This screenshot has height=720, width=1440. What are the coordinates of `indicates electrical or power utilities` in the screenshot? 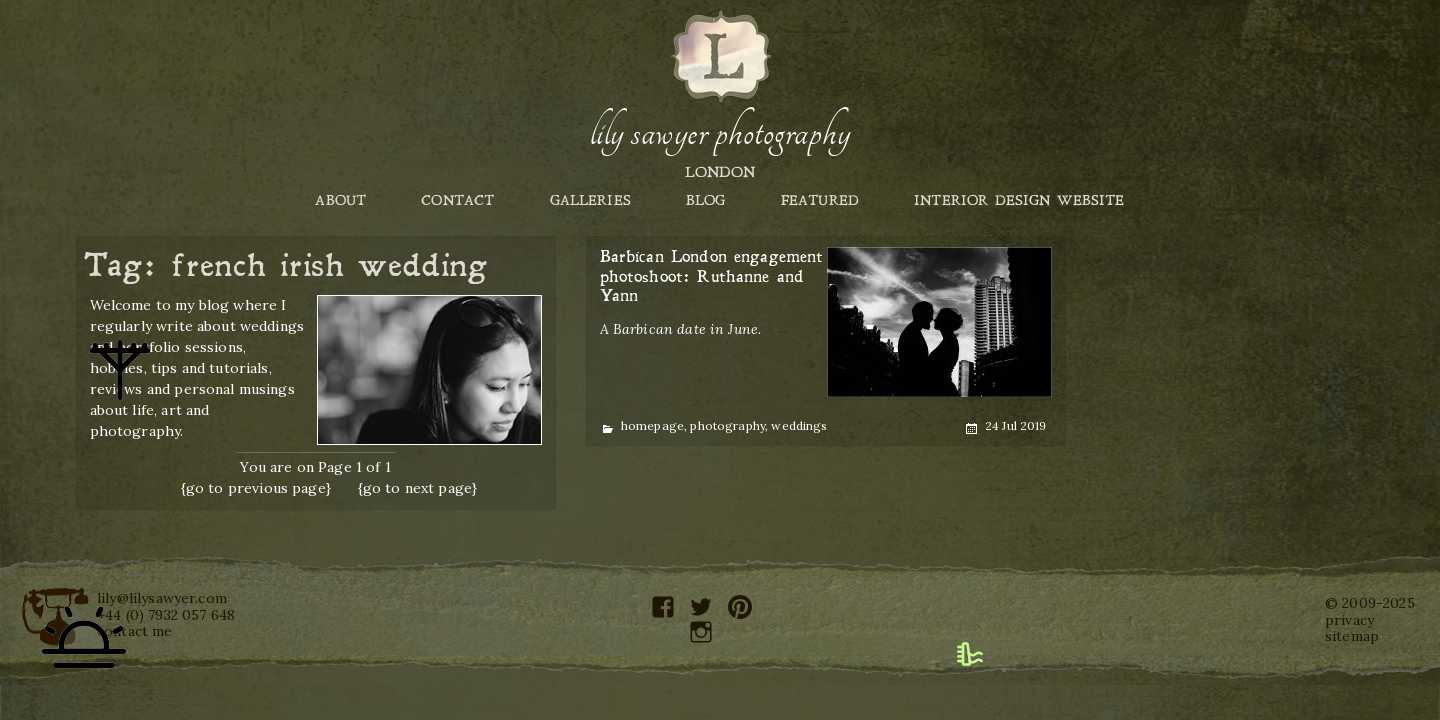 It's located at (120, 370).